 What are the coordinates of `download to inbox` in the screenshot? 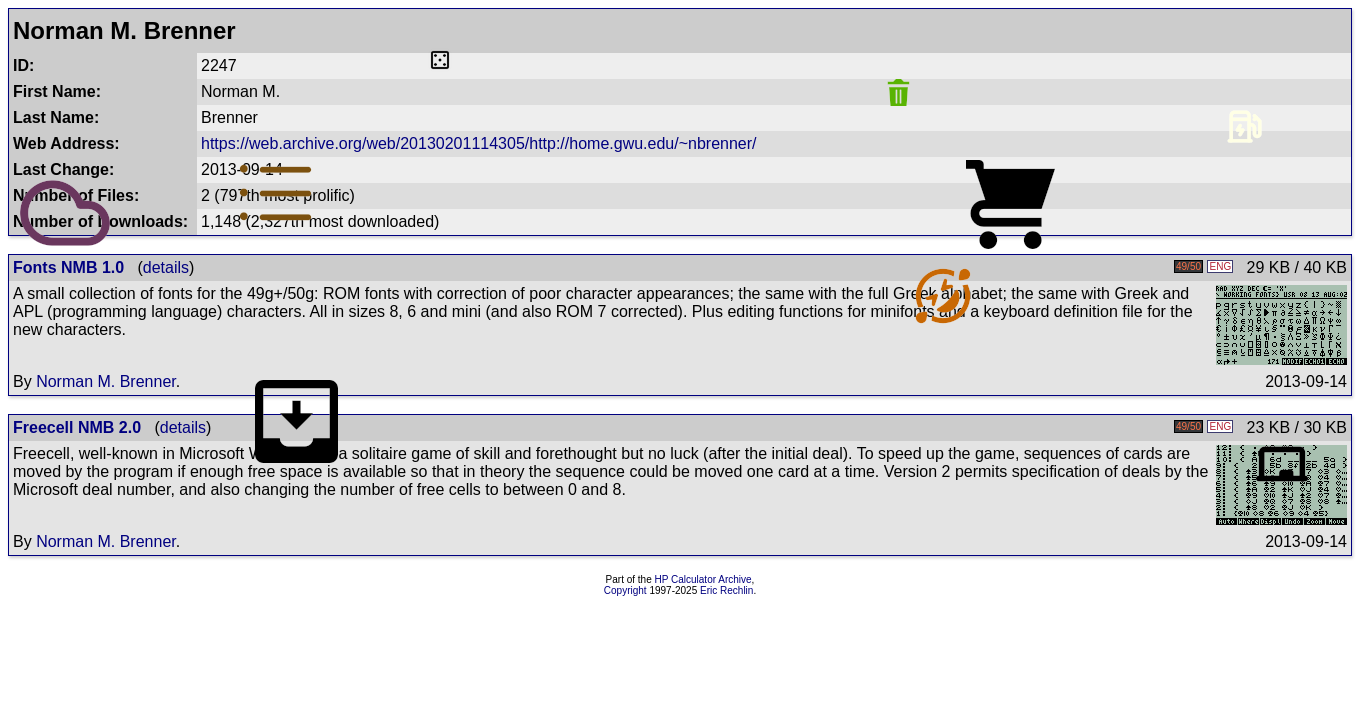 It's located at (296, 421).